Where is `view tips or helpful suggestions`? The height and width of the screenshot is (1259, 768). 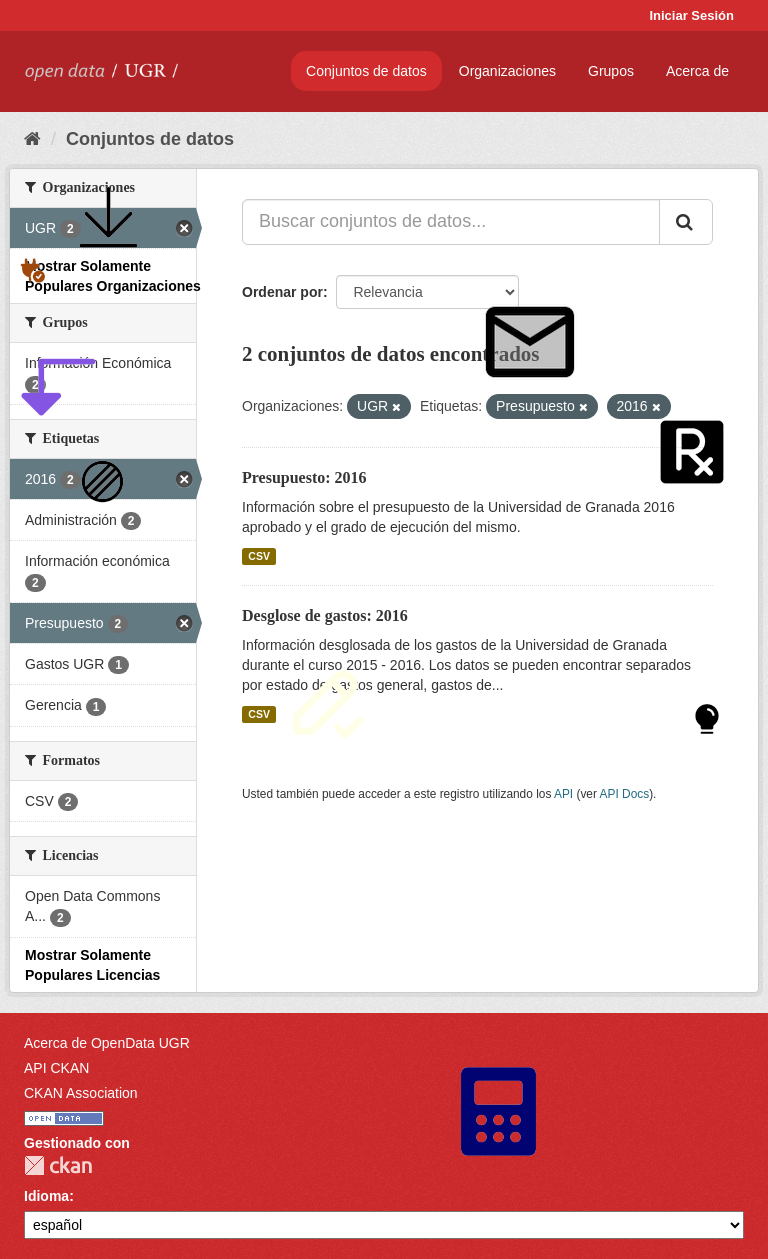
view tips or helpful suggestions is located at coordinates (707, 719).